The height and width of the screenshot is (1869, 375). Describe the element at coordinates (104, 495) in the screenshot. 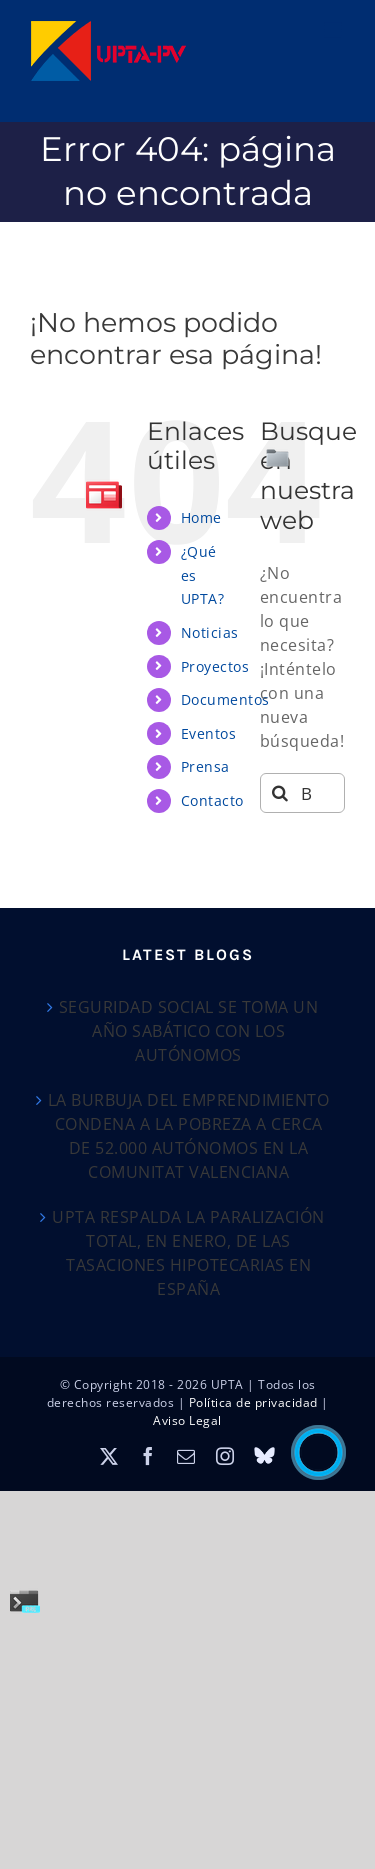

I see `open the news app` at that location.